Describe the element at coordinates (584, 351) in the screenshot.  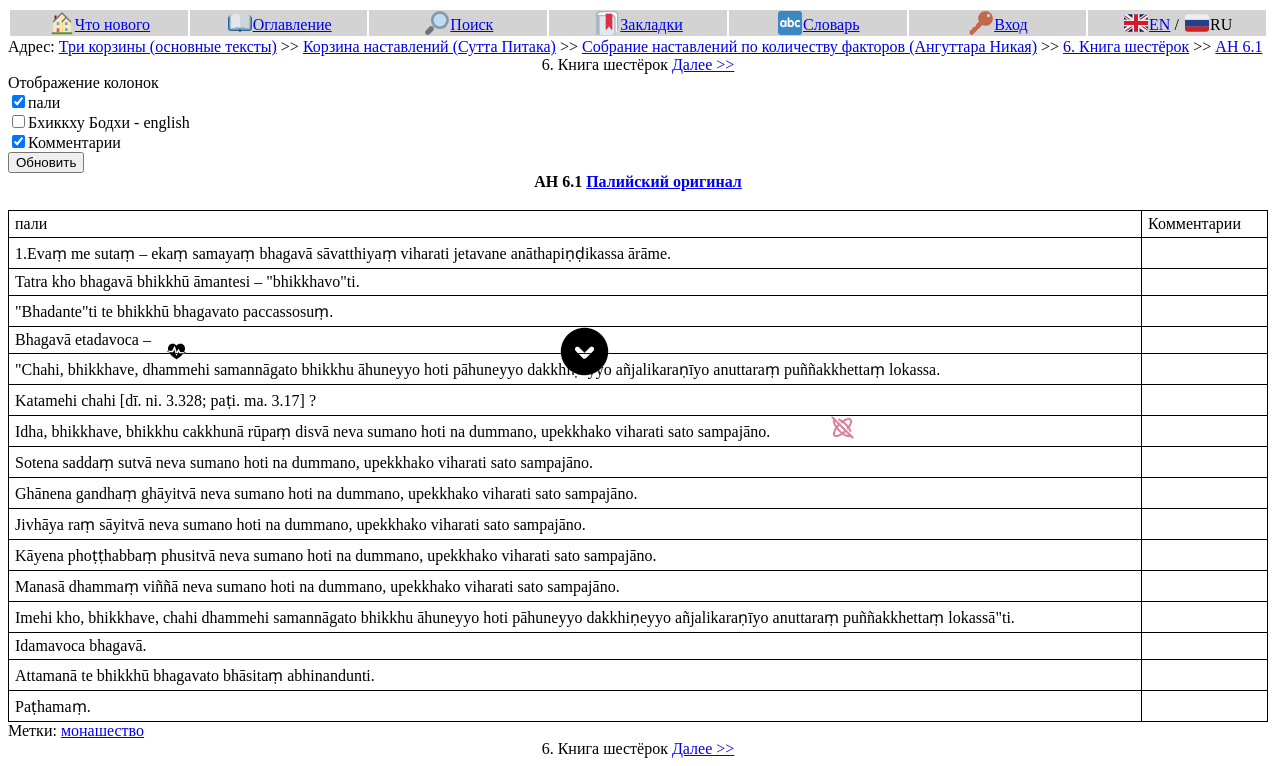
I see `expand to show more content` at that location.